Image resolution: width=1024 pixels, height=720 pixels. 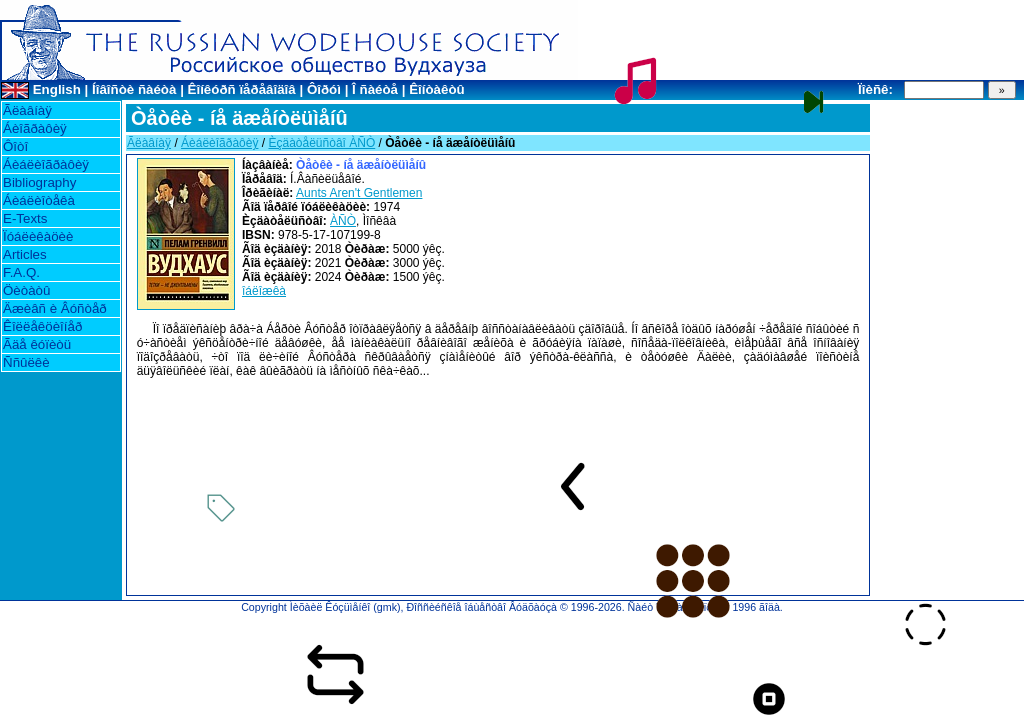 I want to click on toggle repeat or loop mode, so click(x=335, y=674).